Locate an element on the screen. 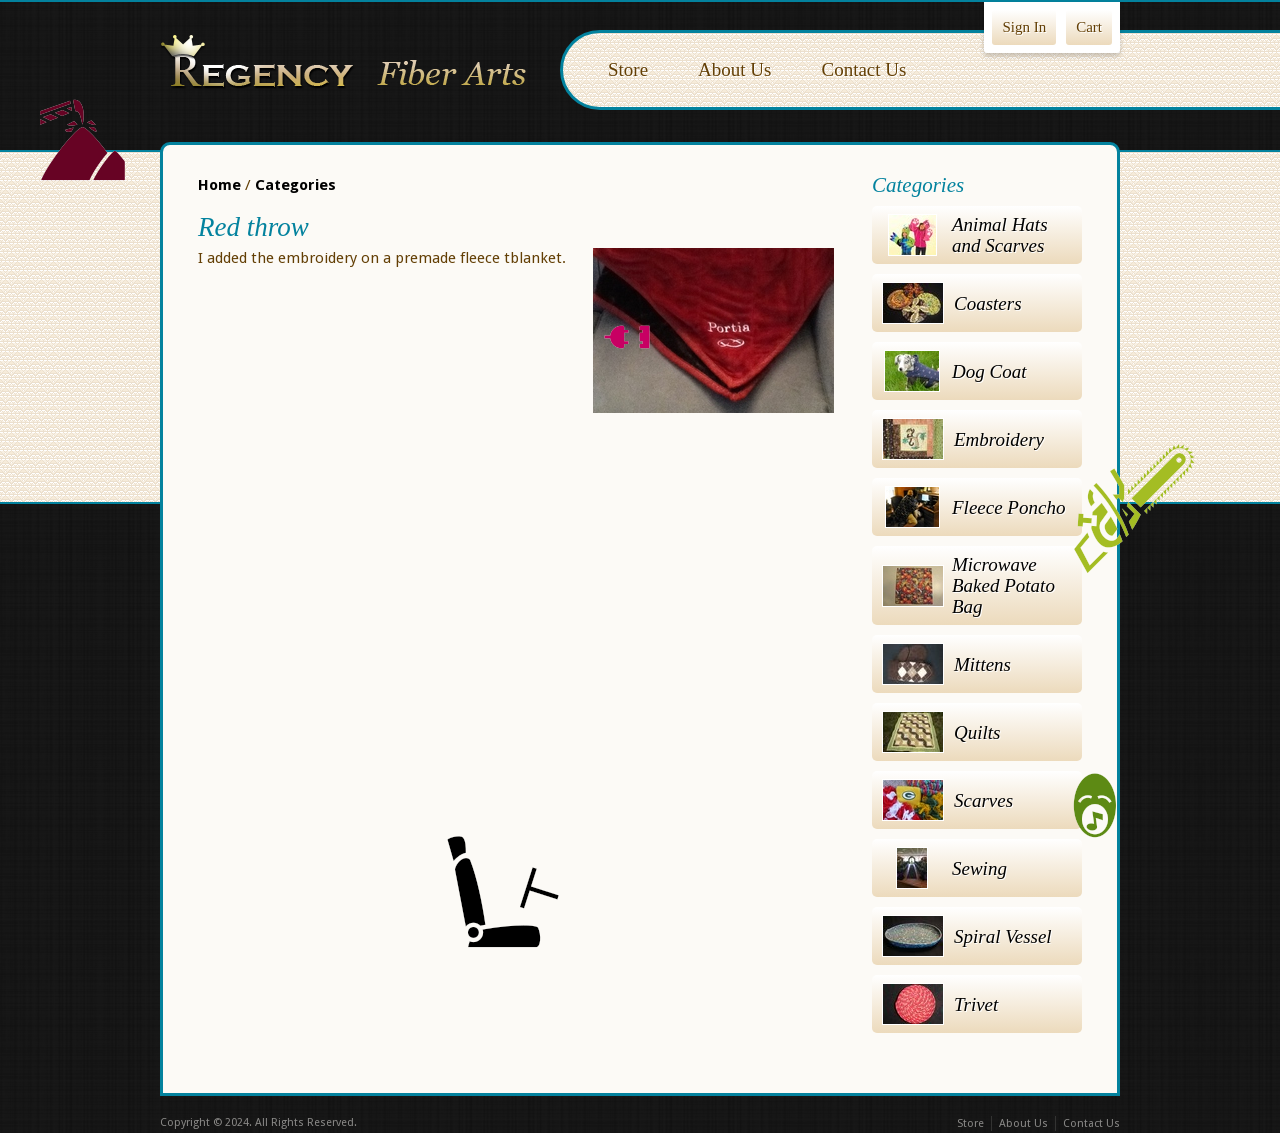 This screenshot has width=1280, height=1133. adjust vehicle seat position is located at coordinates (502, 892).